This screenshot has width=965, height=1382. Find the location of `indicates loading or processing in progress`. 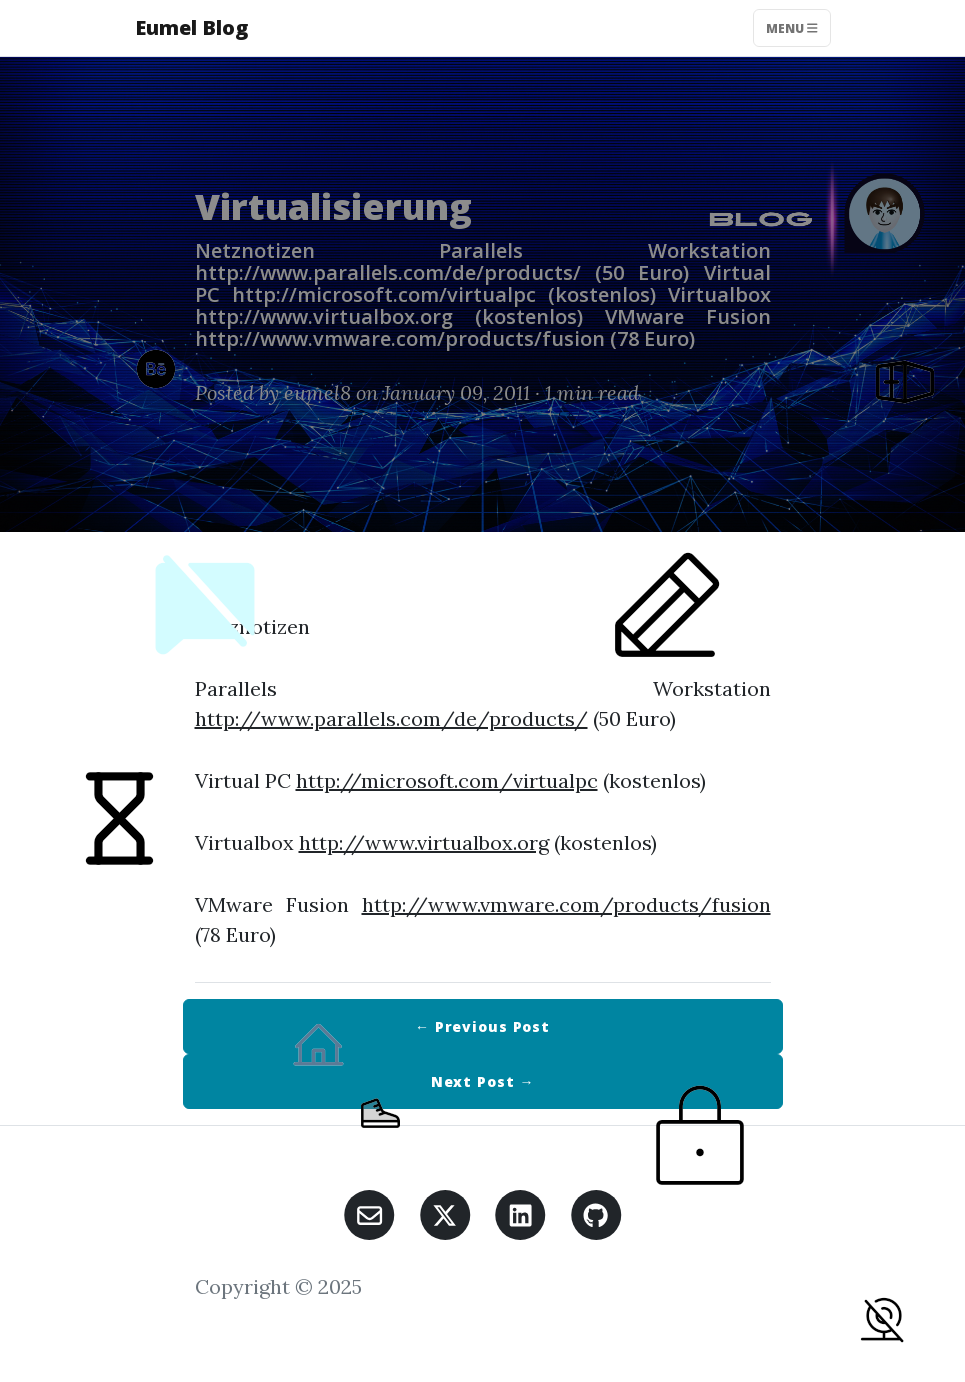

indicates loading or processing in progress is located at coordinates (119, 818).